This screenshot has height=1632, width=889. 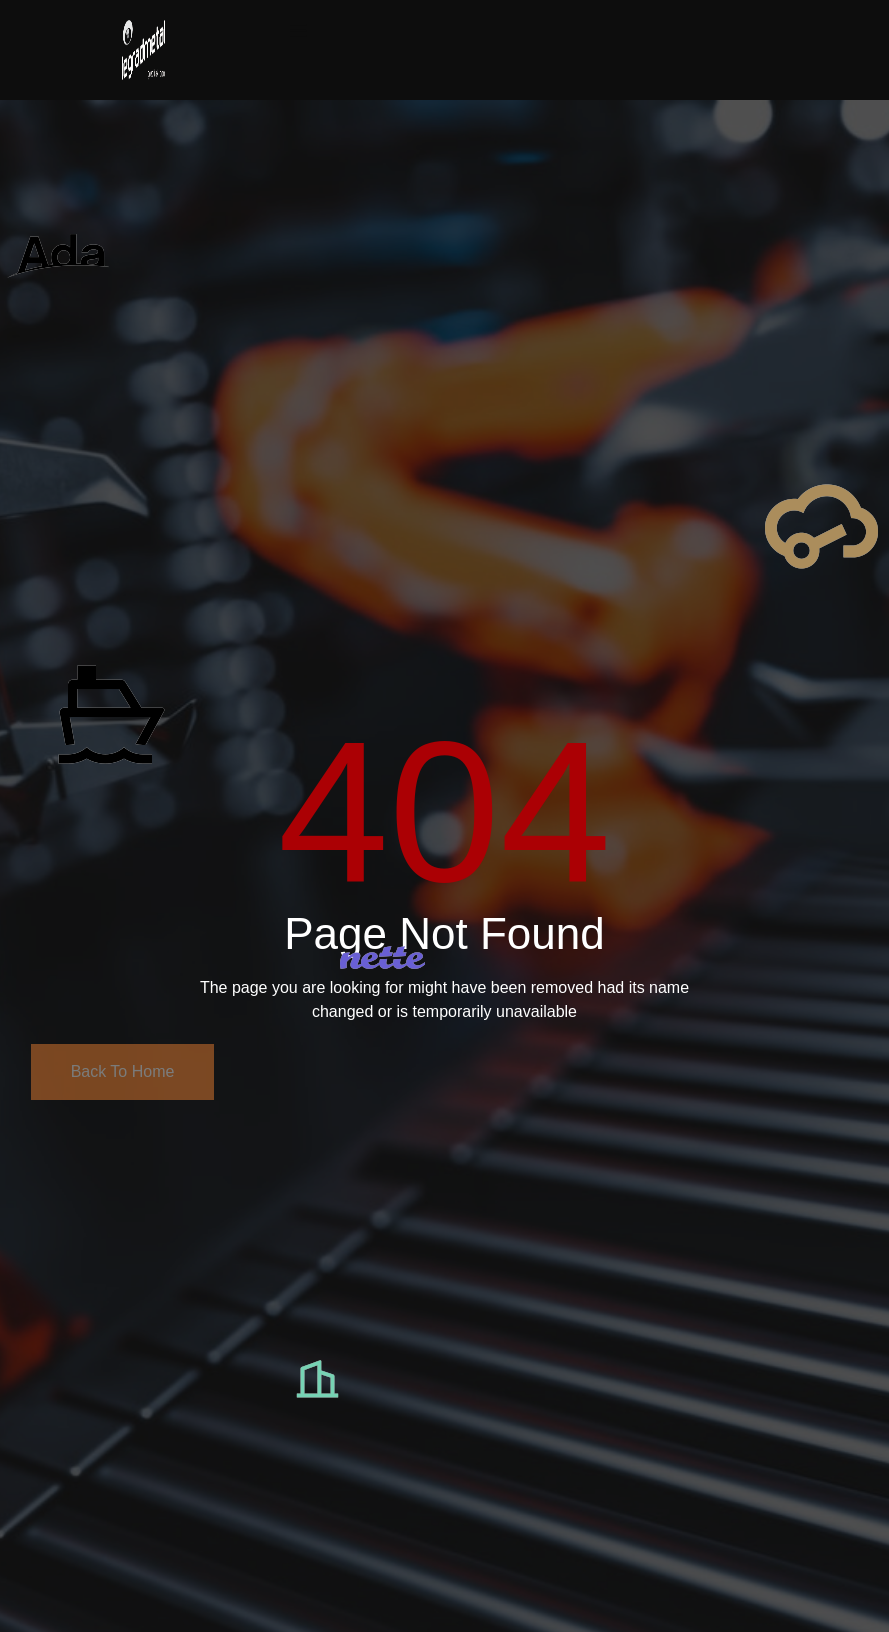 What do you see at coordinates (821, 526) in the screenshot?
I see `open EasyEDA circuit design application` at bounding box center [821, 526].